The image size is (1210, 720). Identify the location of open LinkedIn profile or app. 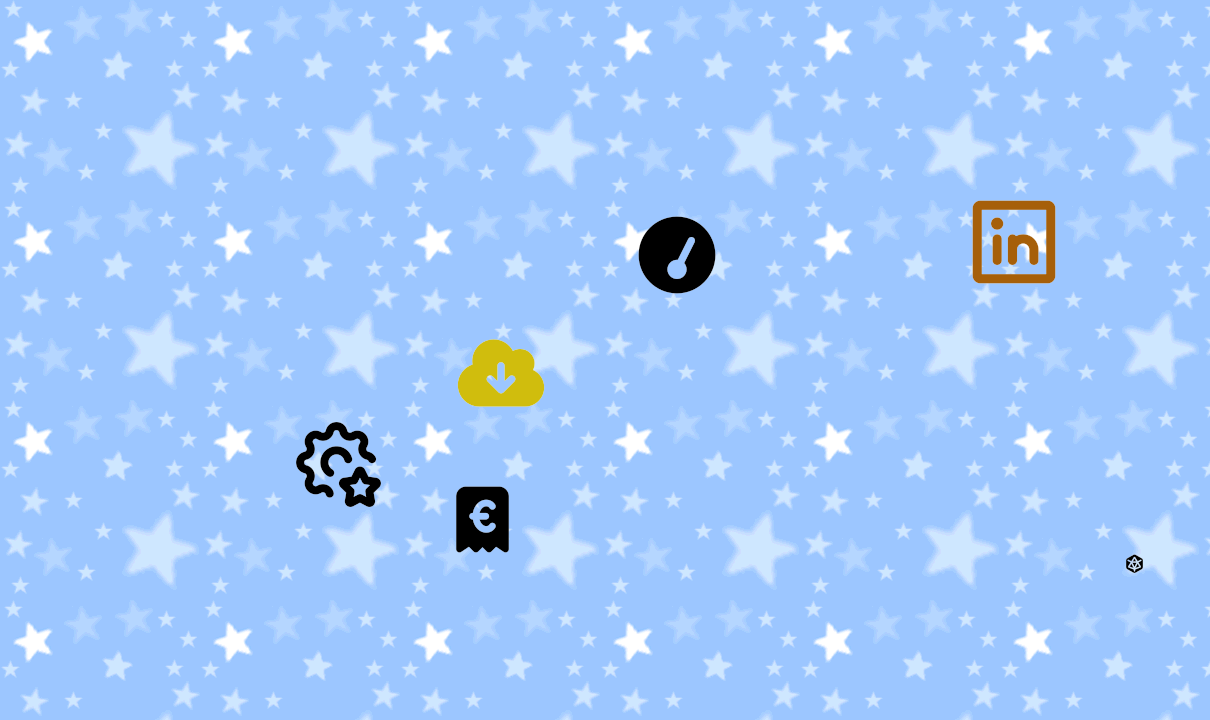
(1014, 242).